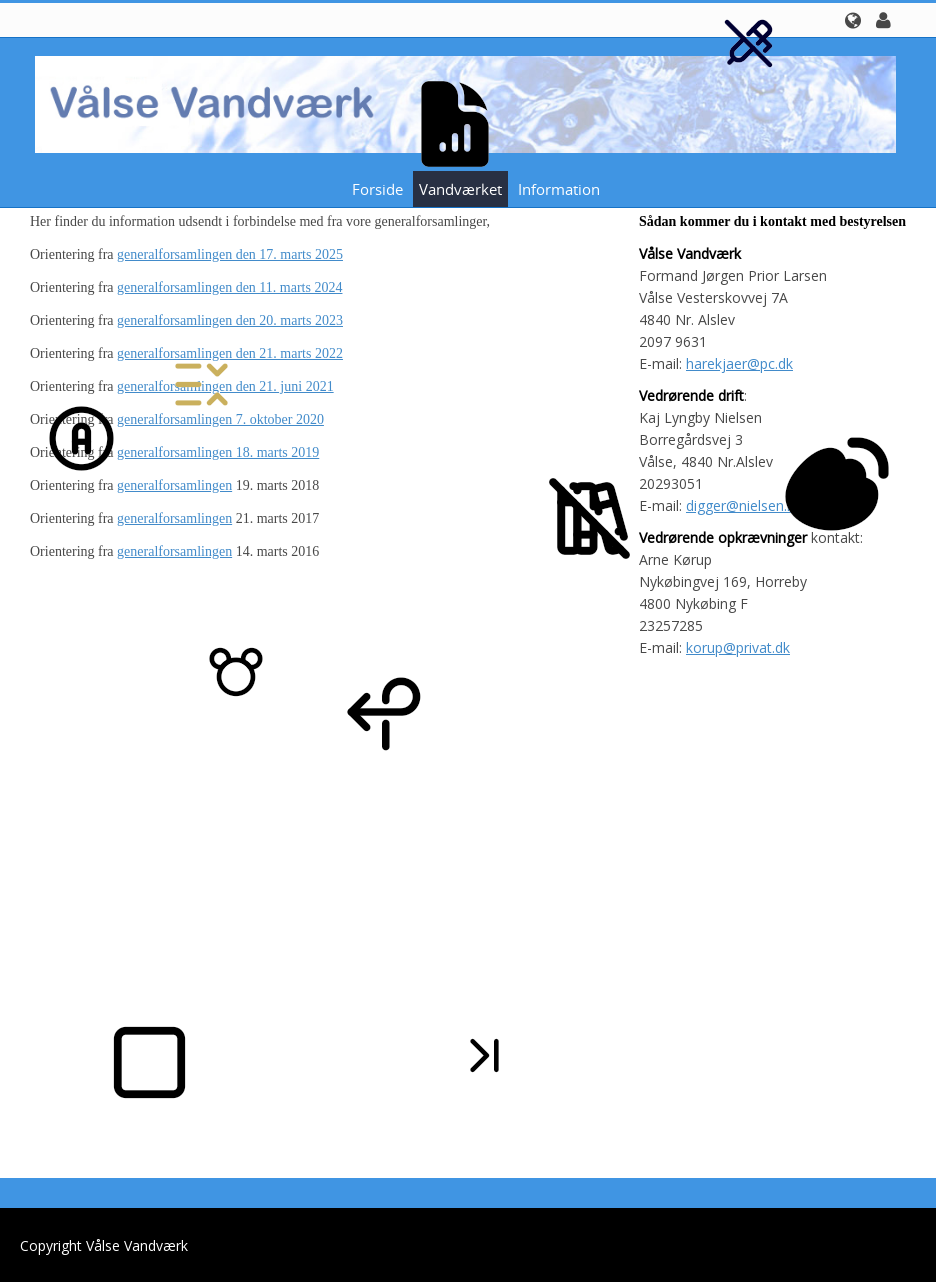  Describe the element at coordinates (484, 1055) in the screenshot. I see `skip to the end of a playlist or track` at that location.